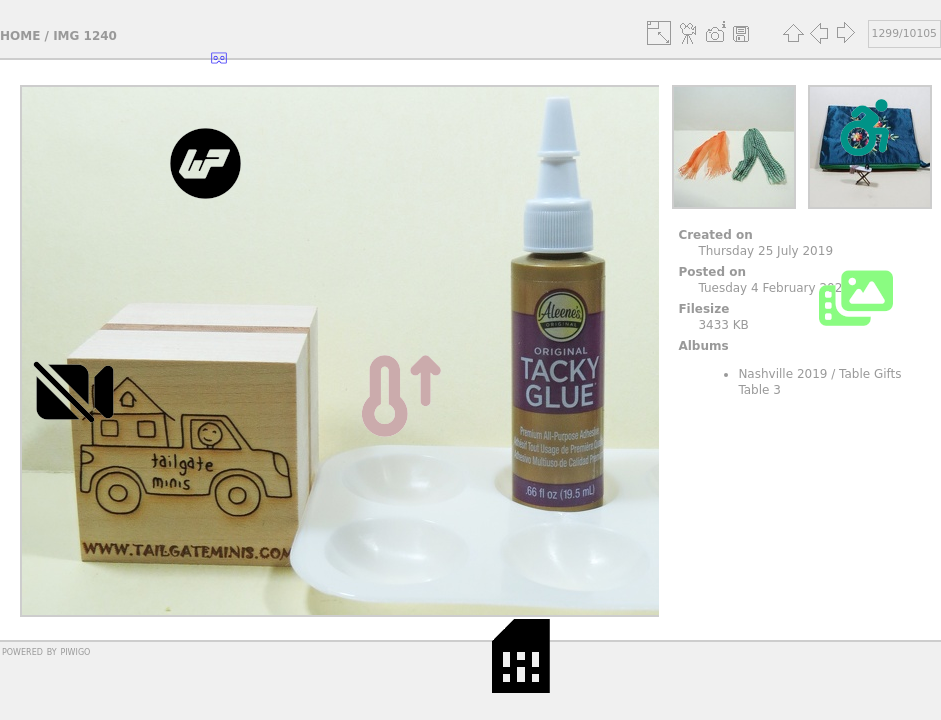 The height and width of the screenshot is (720, 941). Describe the element at coordinates (865, 127) in the screenshot. I see `indicates wheelchair accessibility` at that location.